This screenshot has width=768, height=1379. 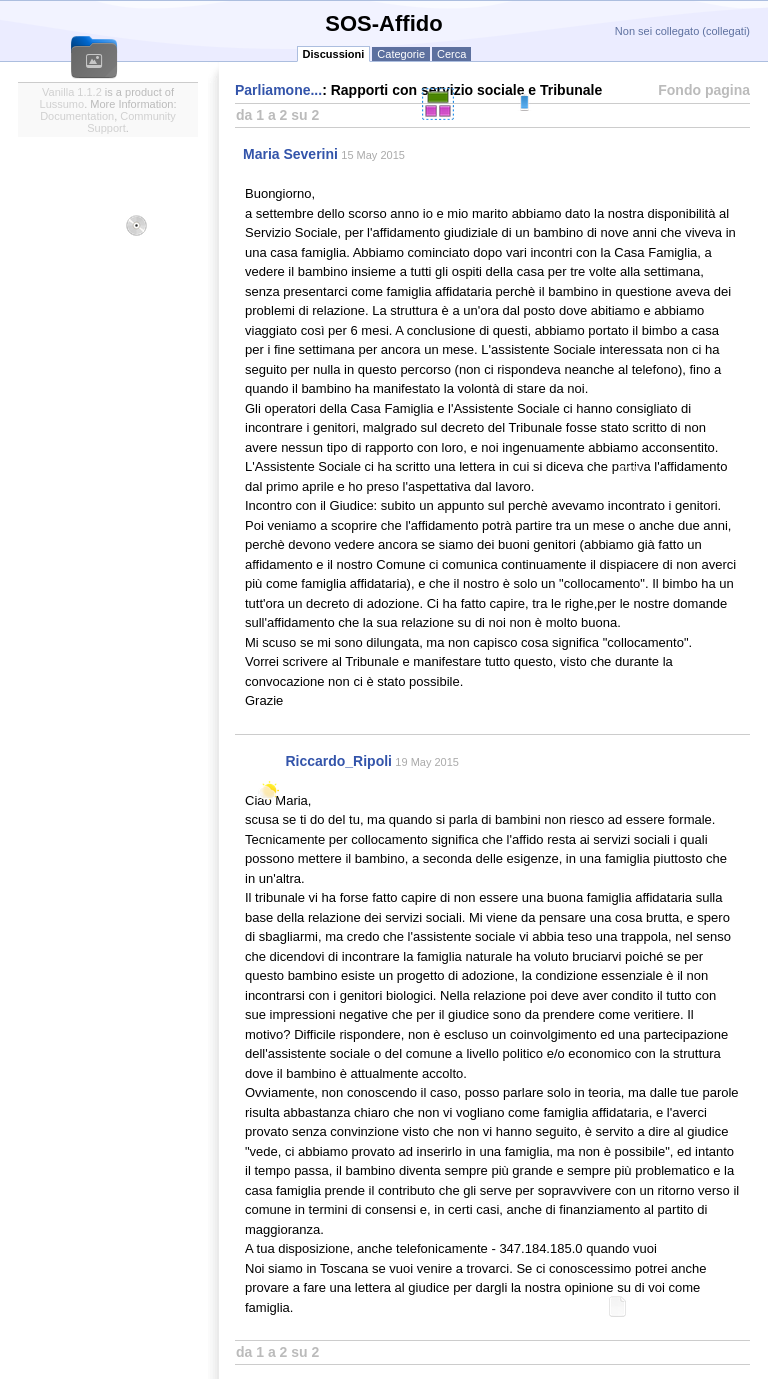 What do you see at coordinates (136, 225) in the screenshot?
I see `audio CD detected in disc drive` at bounding box center [136, 225].